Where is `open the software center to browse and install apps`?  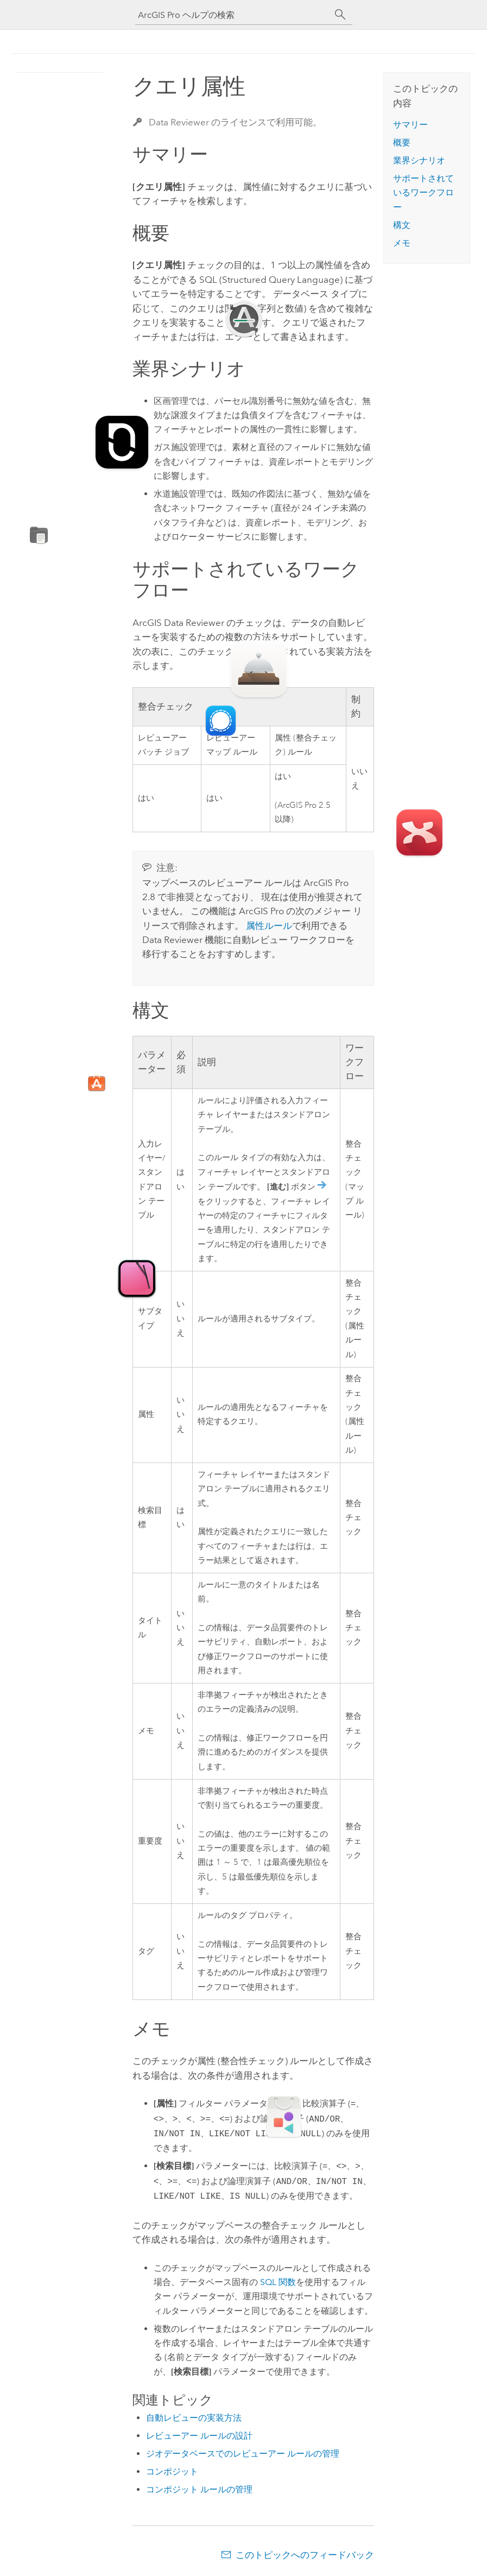 open the software center to browse and install apps is located at coordinates (284, 2117).